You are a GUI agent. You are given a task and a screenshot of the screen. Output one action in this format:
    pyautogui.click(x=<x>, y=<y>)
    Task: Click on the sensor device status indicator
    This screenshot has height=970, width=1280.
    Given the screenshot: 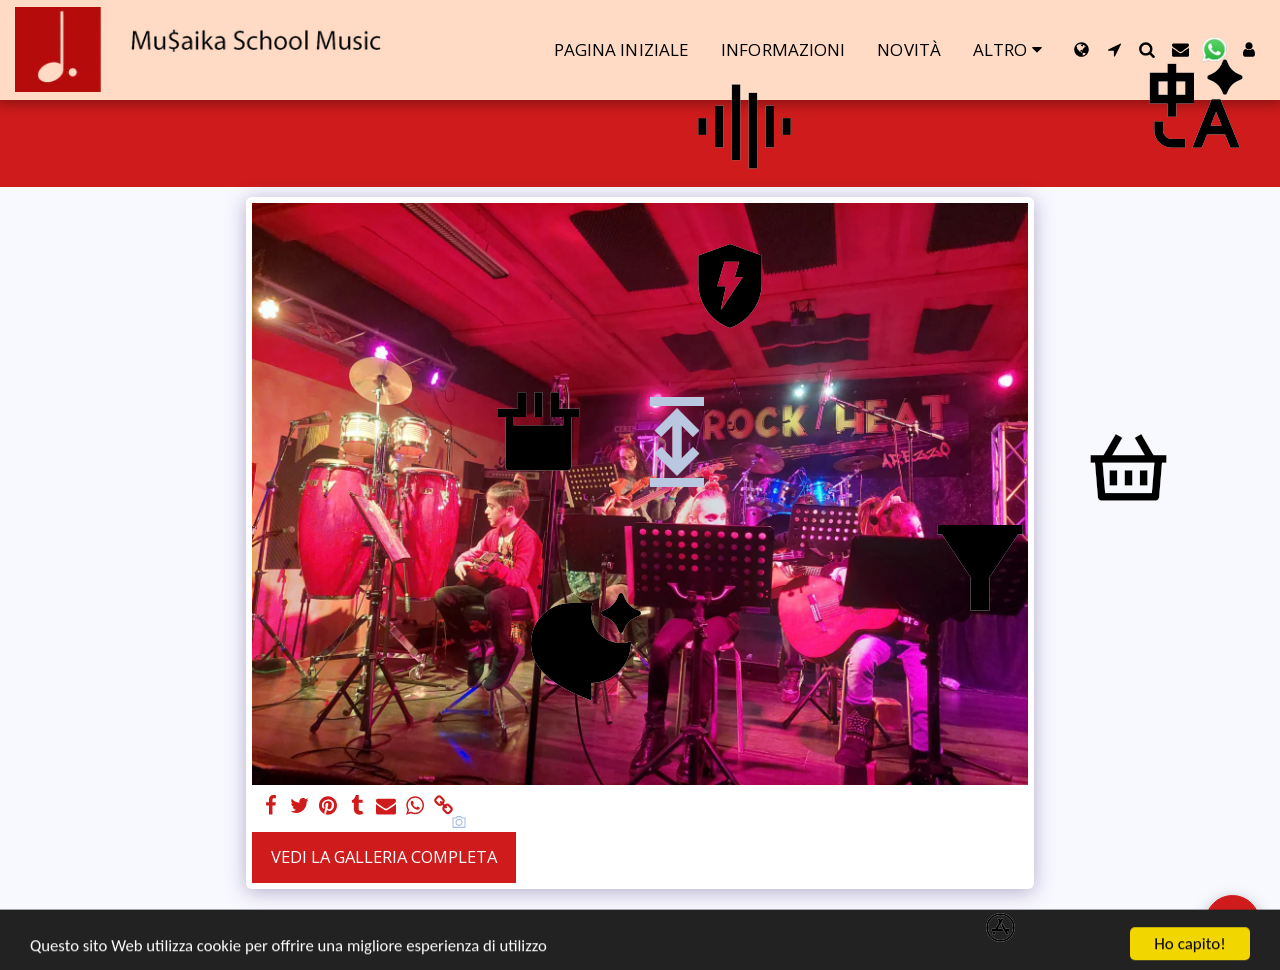 What is the action you would take?
    pyautogui.click(x=538, y=433)
    